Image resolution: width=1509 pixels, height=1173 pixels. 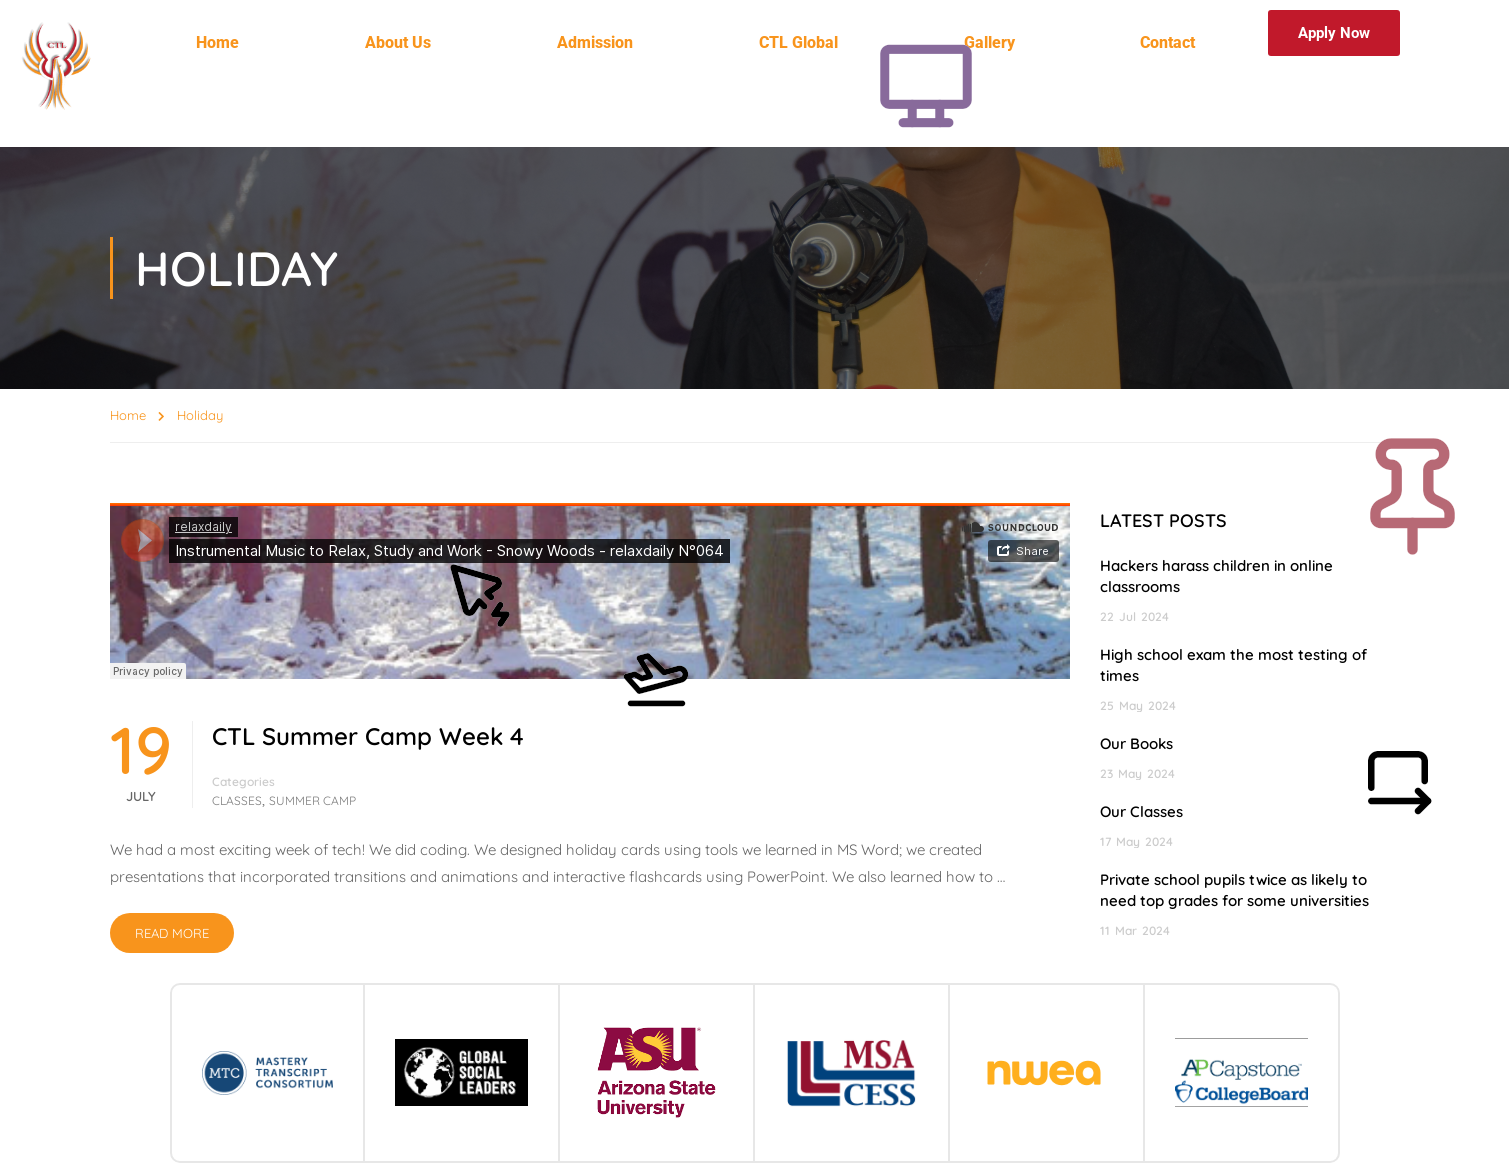 What do you see at coordinates (1412, 496) in the screenshot?
I see `pin an item to keep it visible` at bounding box center [1412, 496].